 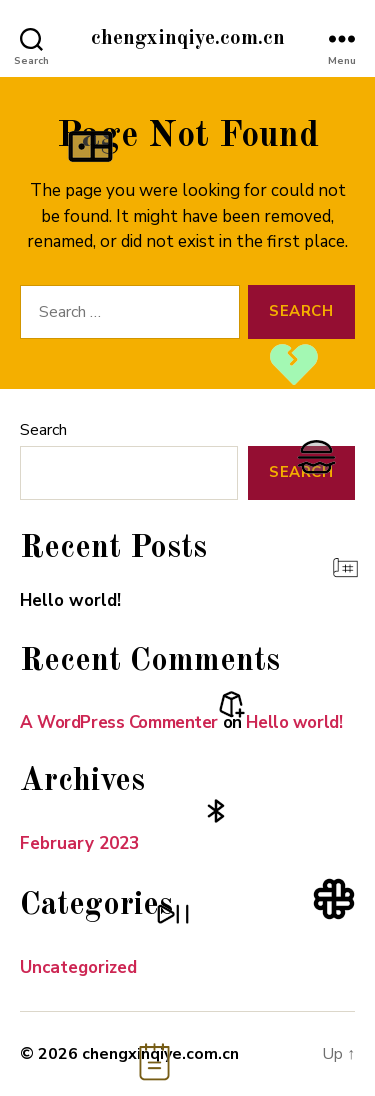 I want to click on view bento box or meal options, so click(x=90, y=146).